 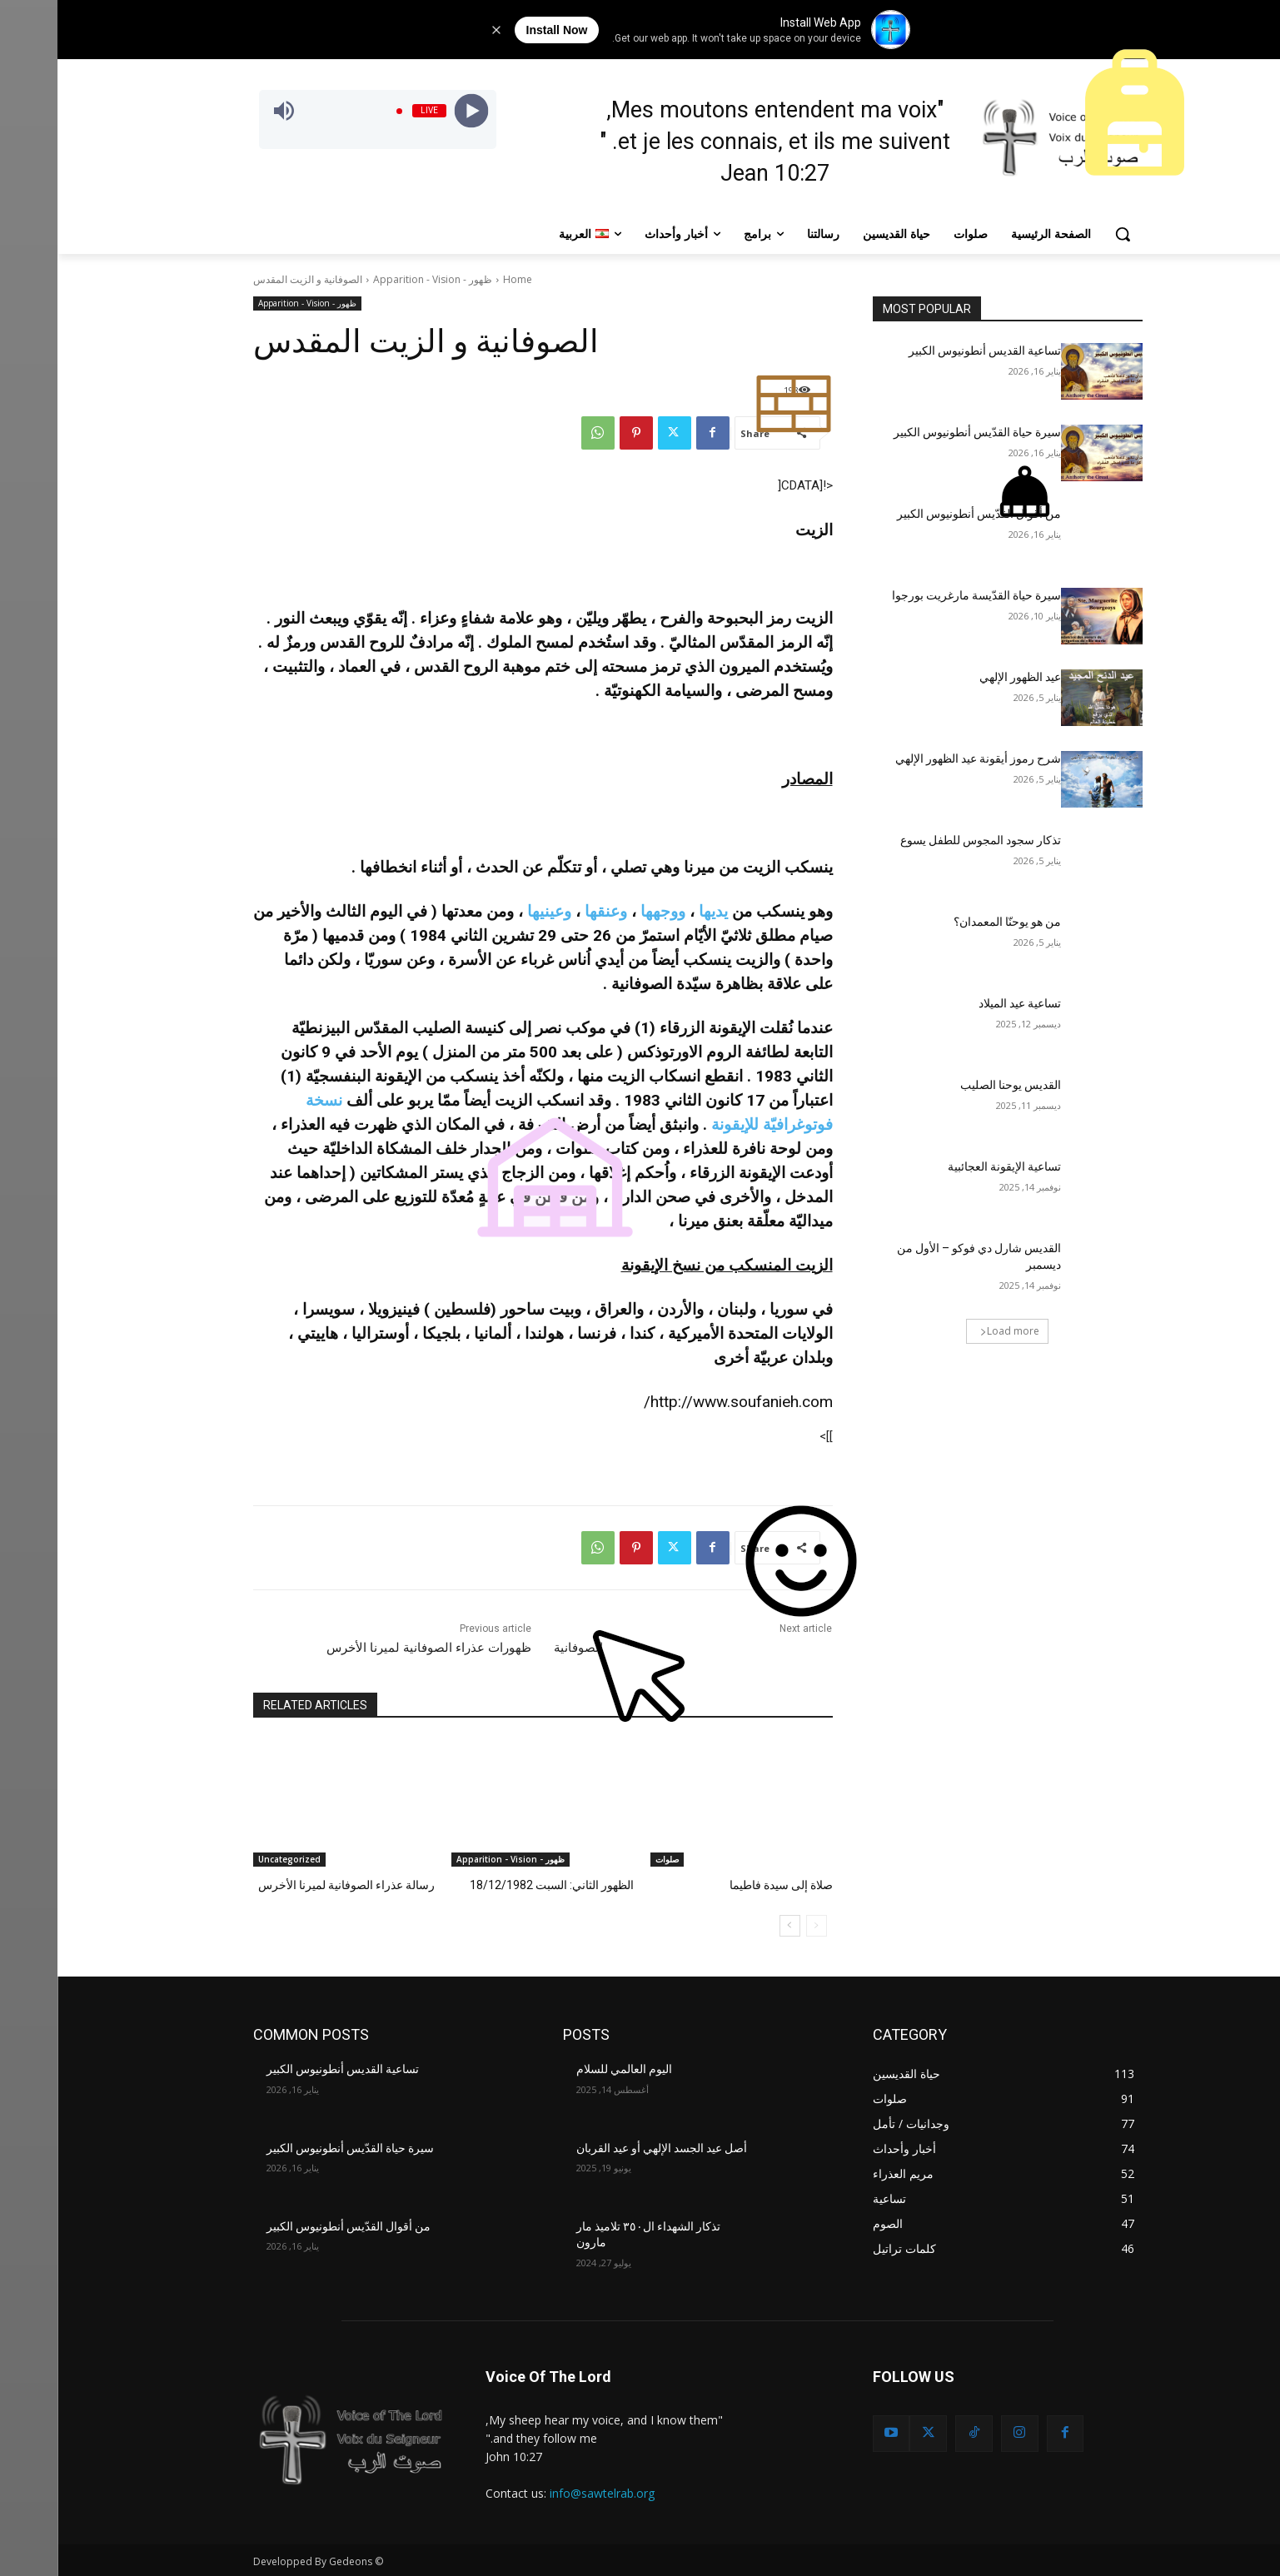 What do you see at coordinates (639, 1676) in the screenshot?
I see `mouse pointer or cursor indicator` at bounding box center [639, 1676].